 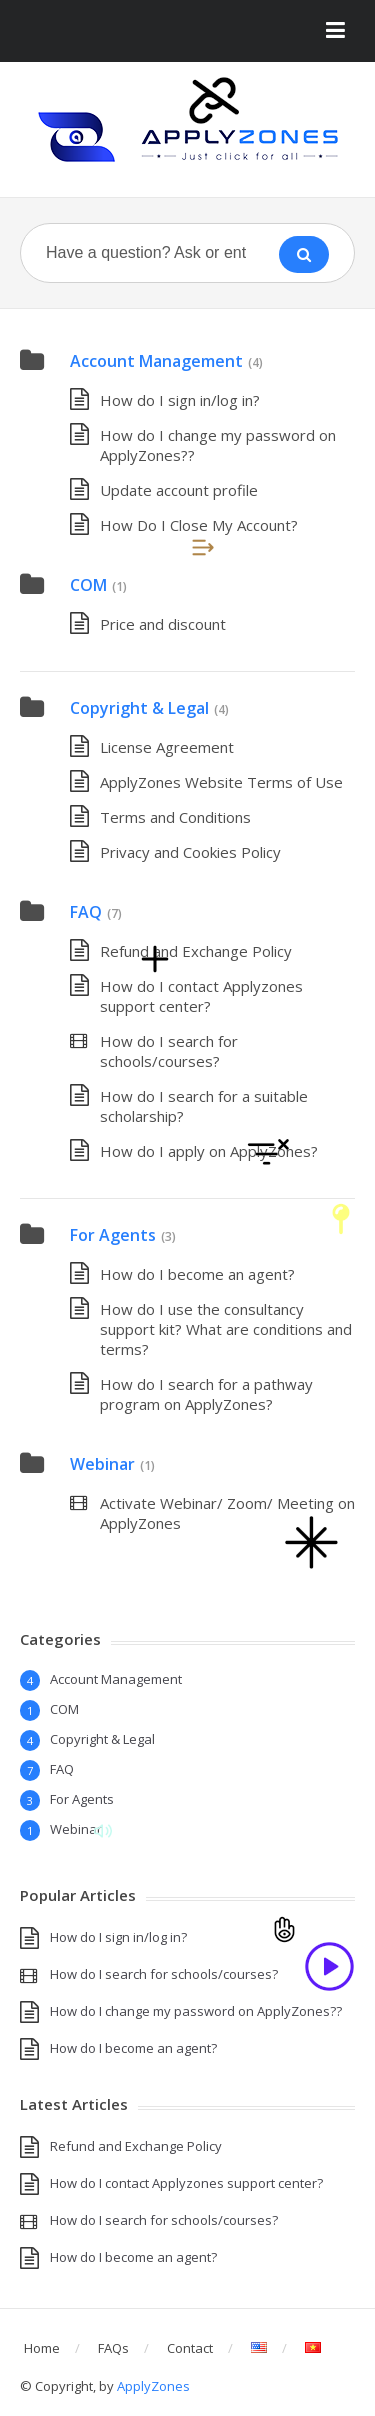 What do you see at coordinates (284, 1929) in the screenshot?
I see `access hand tracking or gesture recognition settings` at bounding box center [284, 1929].